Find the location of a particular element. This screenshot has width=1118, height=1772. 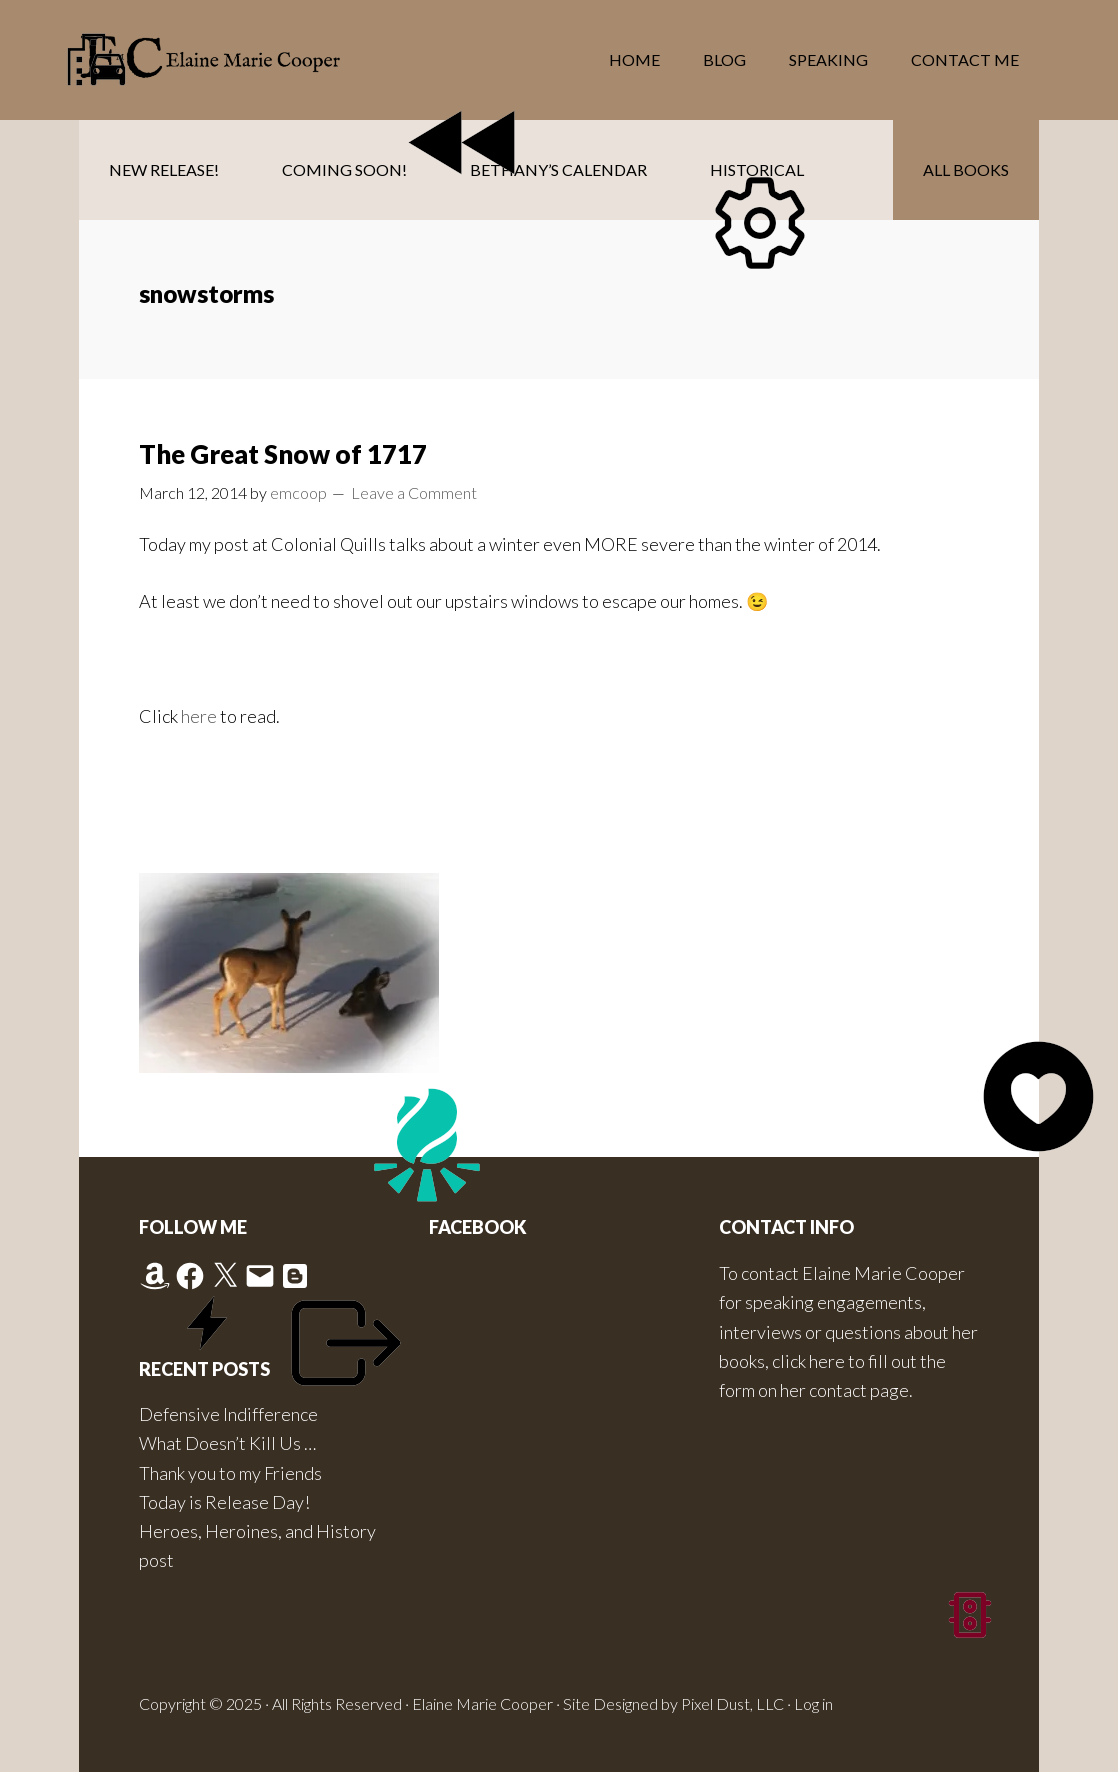

traffic light or signal indicator is located at coordinates (970, 1615).